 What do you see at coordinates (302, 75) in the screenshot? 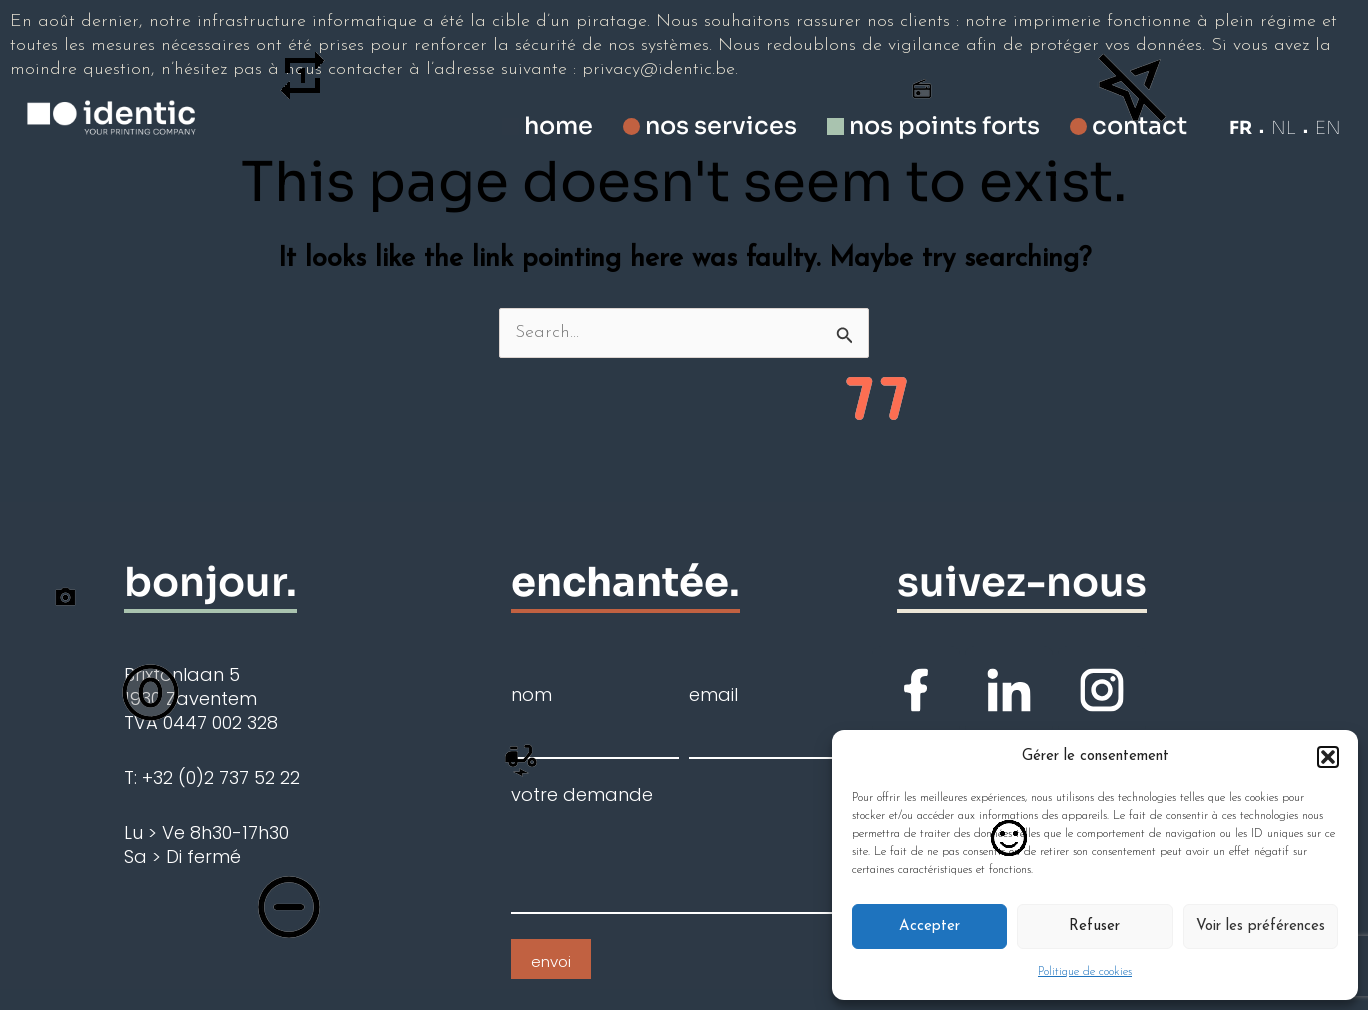
I see `repeat current track once` at bounding box center [302, 75].